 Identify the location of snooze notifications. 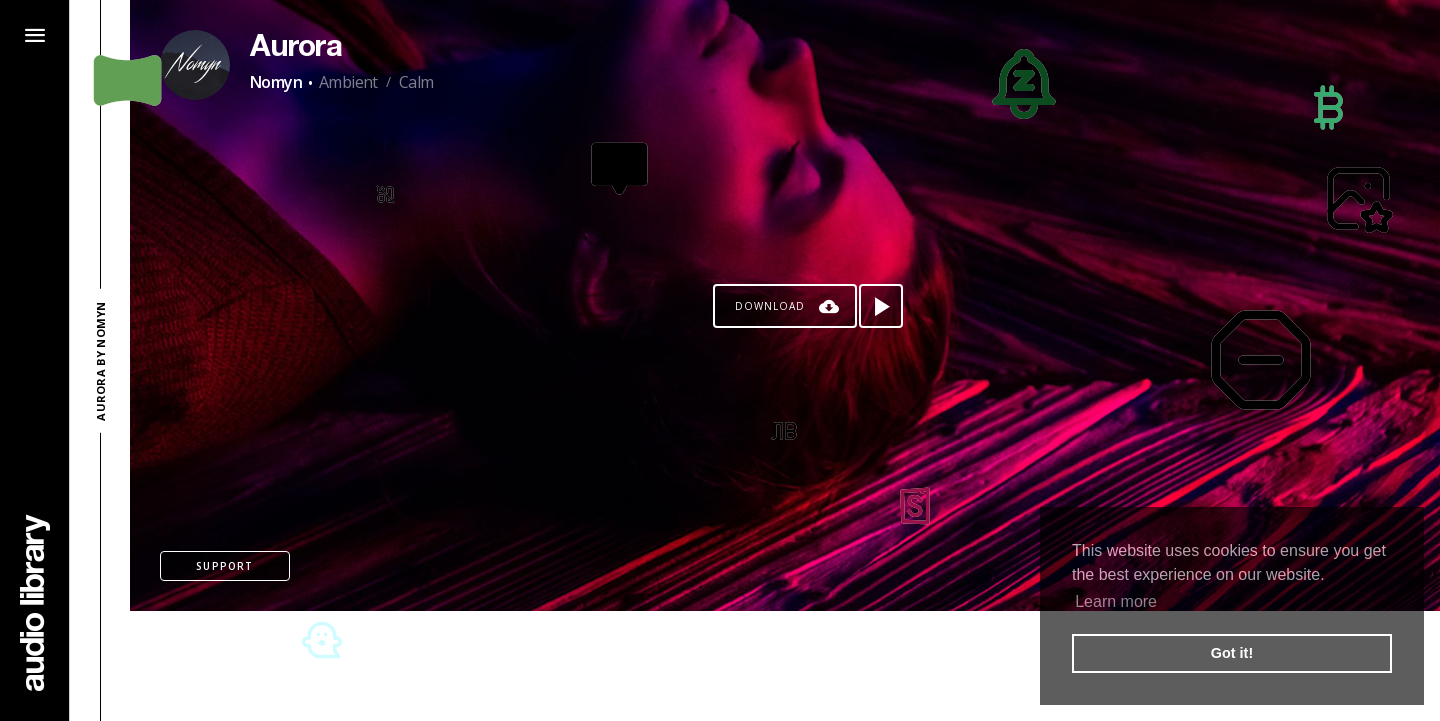
(1024, 84).